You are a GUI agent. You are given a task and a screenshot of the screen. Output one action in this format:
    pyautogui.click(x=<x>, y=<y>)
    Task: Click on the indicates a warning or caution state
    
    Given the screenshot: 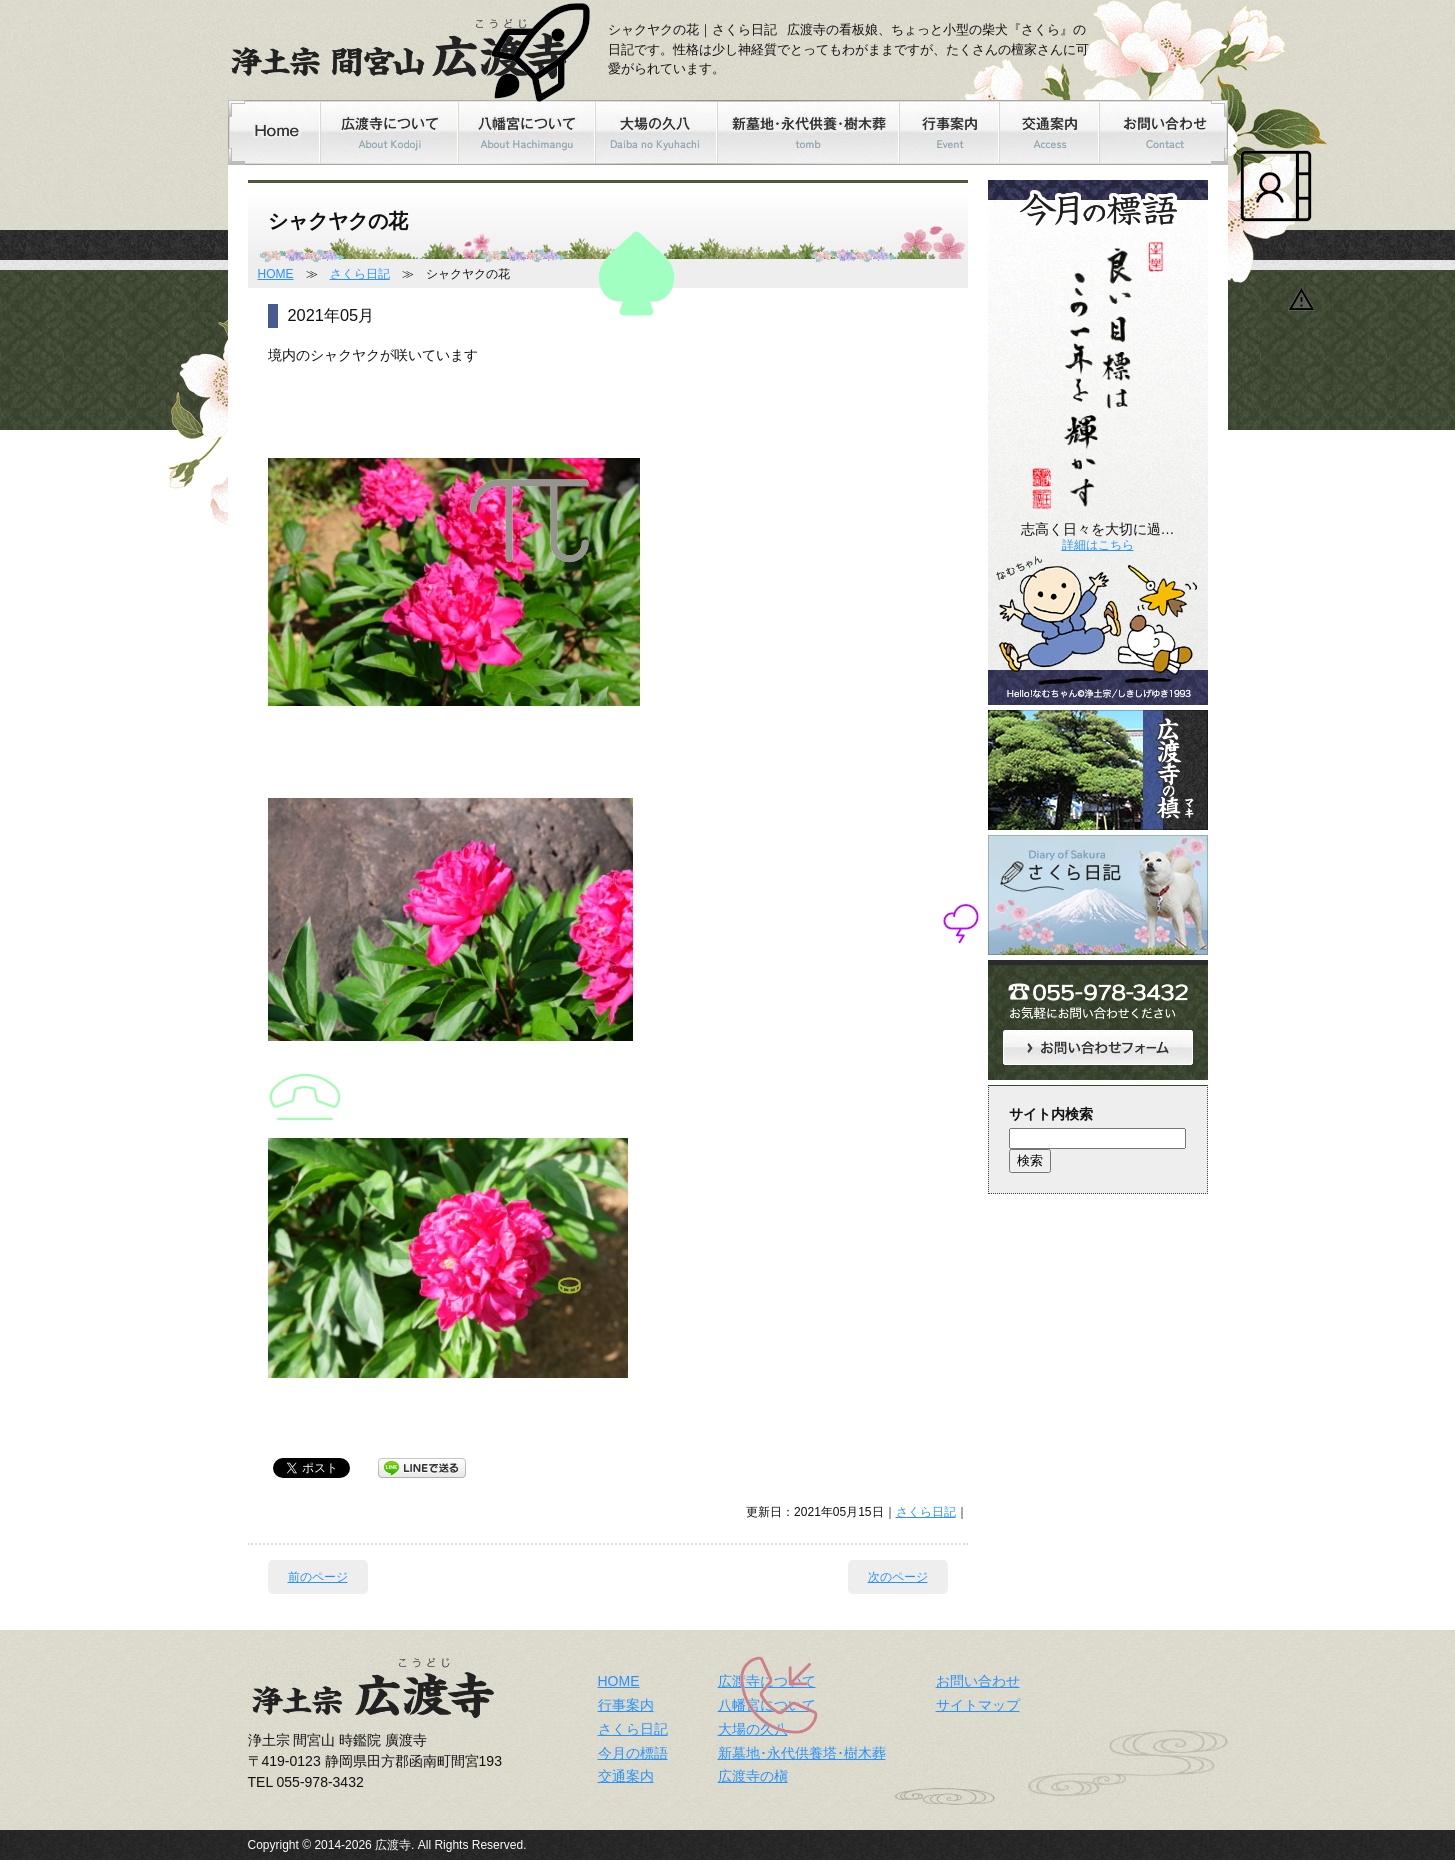 What is the action you would take?
    pyautogui.click(x=1301, y=299)
    